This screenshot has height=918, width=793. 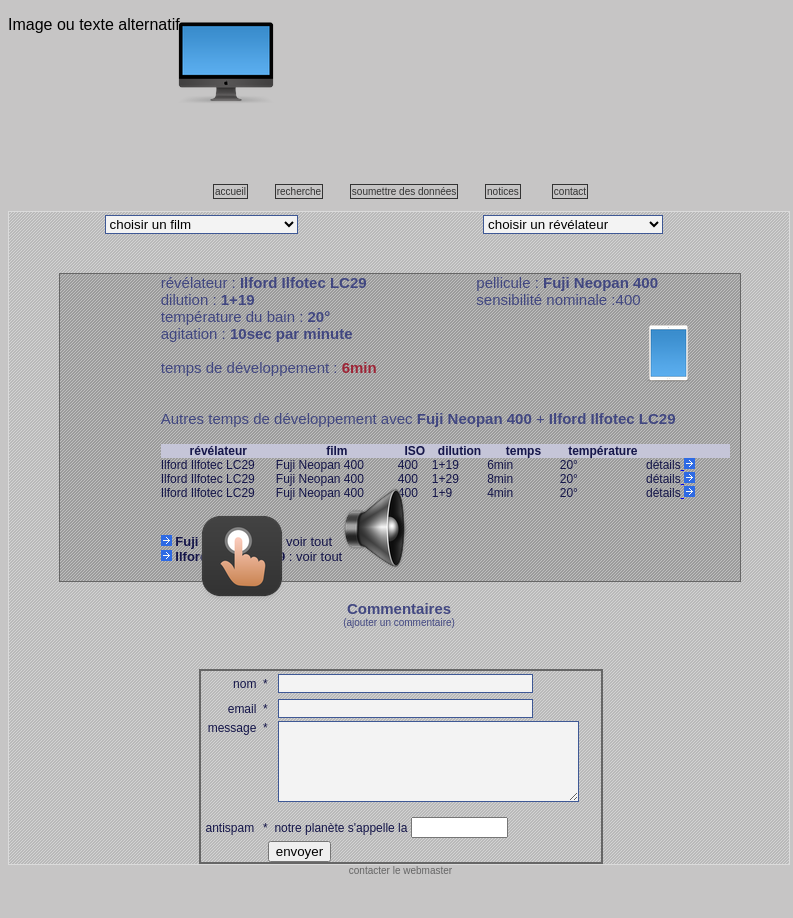 What do you see at coordinates (242, 556) in the screenshot?
I see `touchscreen input settings` at bounding box center [242, 556].